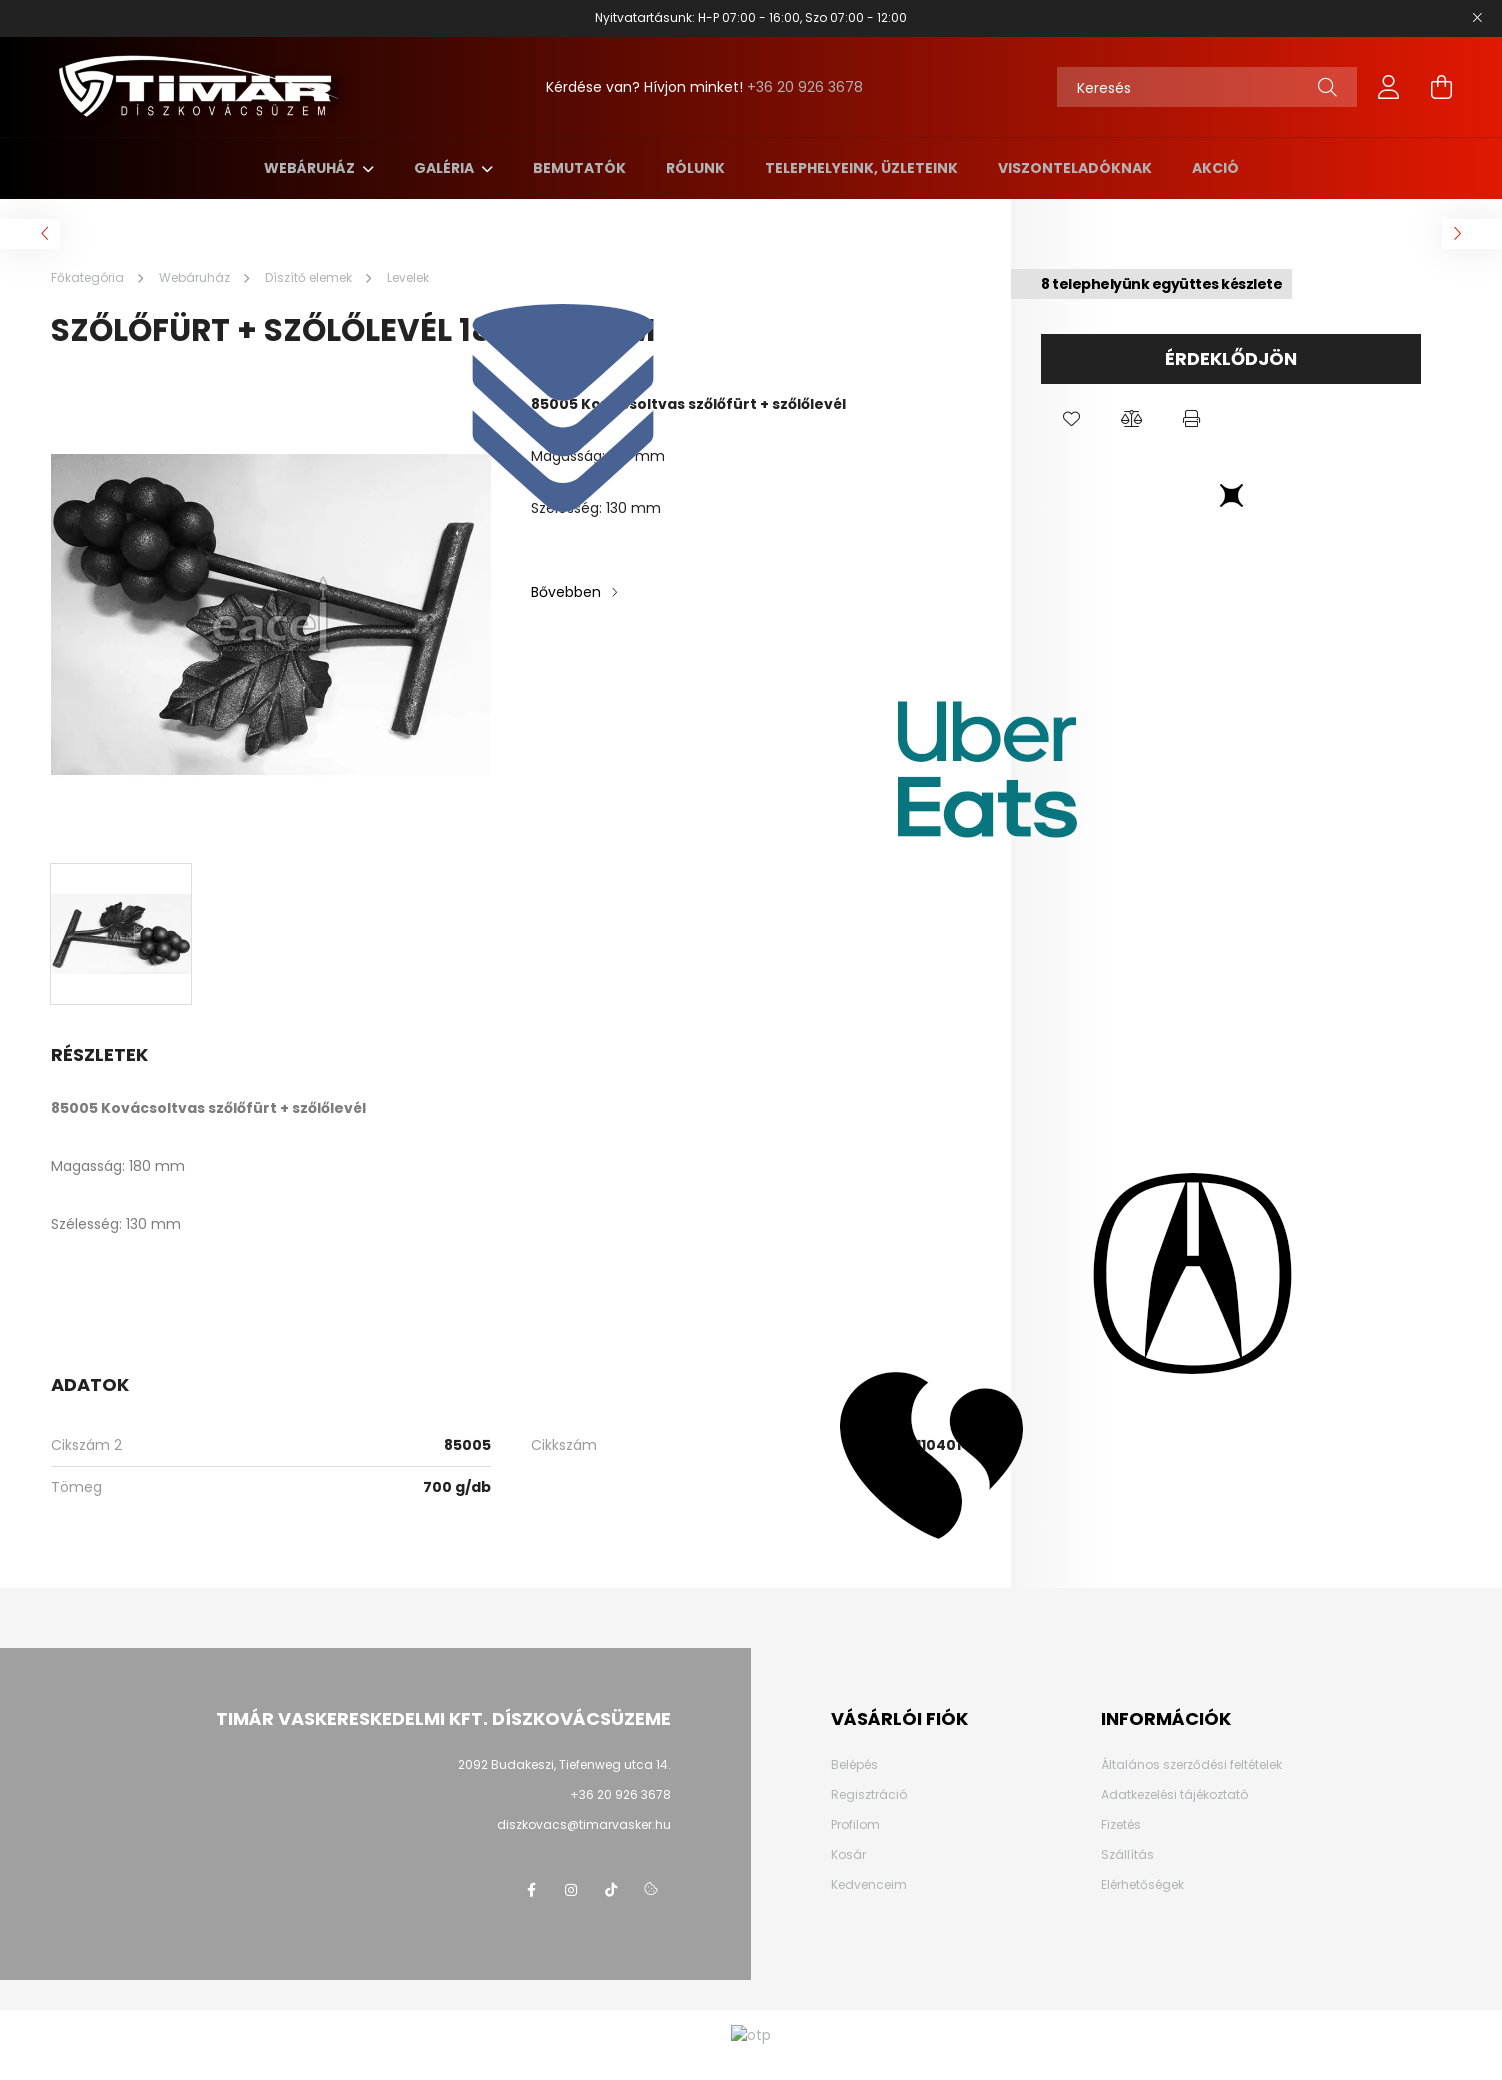 Image resolution: width=1502 pixels, height=2080 pixels. Describe the element at coordinates (931, 1455) in the screenshot. I see `visit the Soriana website or app` at that location.